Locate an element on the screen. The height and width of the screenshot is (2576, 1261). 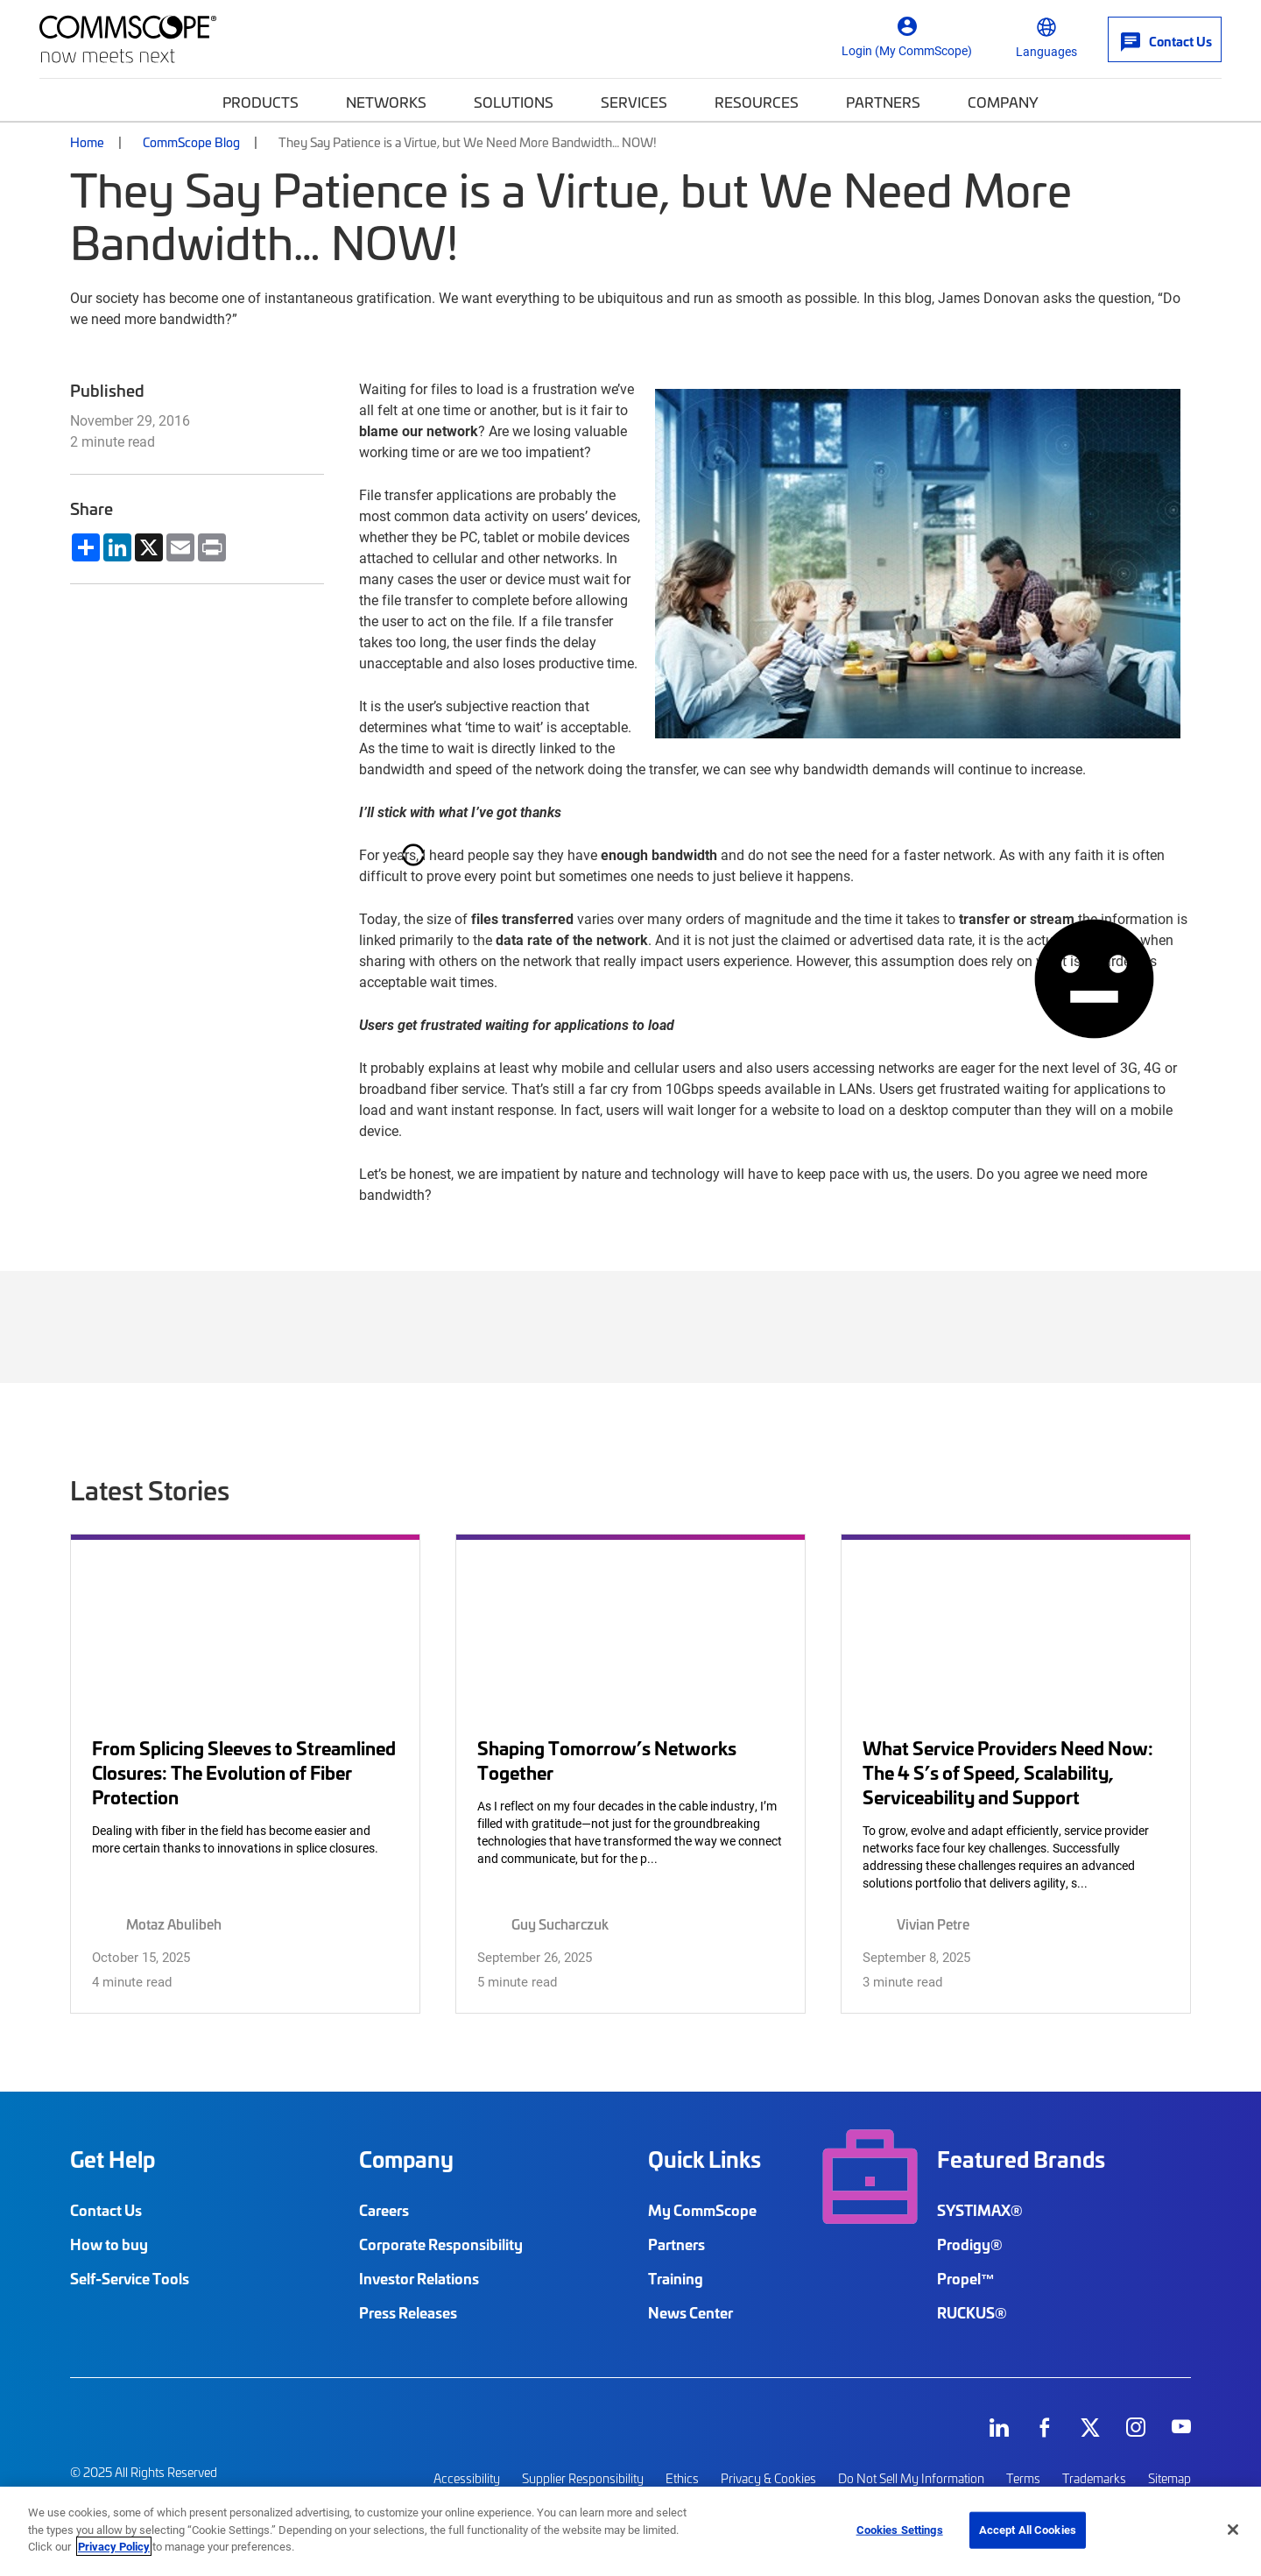
access work or business features is located at coordinates (870, 2181).